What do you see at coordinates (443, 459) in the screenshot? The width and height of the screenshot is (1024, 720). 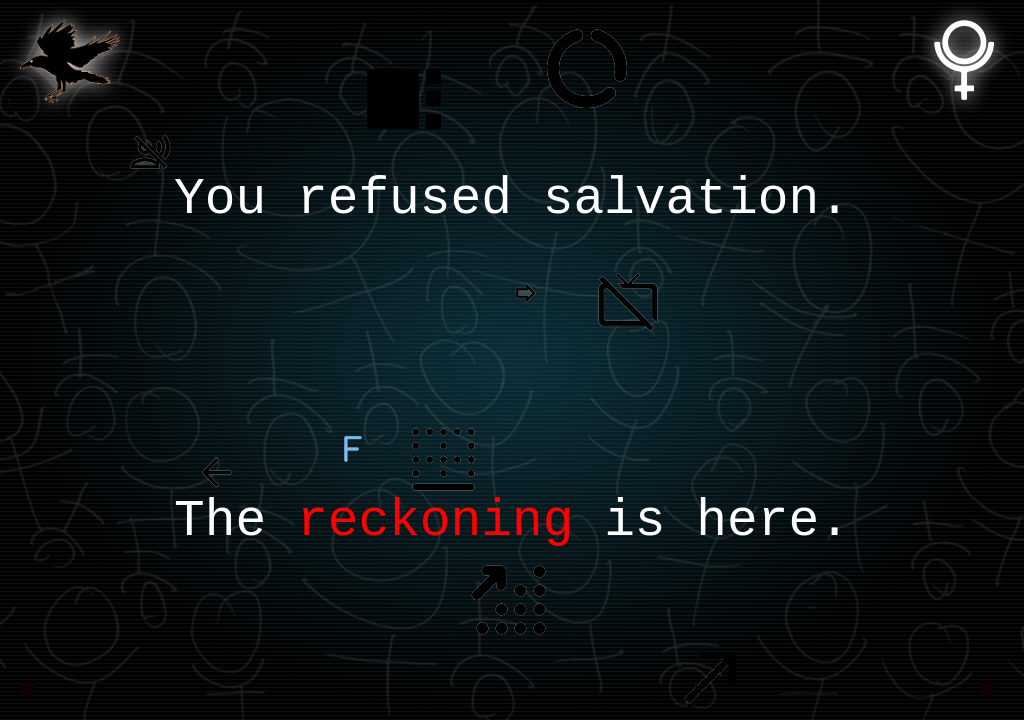 I see `apply border to bottom edge of cell or element` at bounding box center [443, 459].